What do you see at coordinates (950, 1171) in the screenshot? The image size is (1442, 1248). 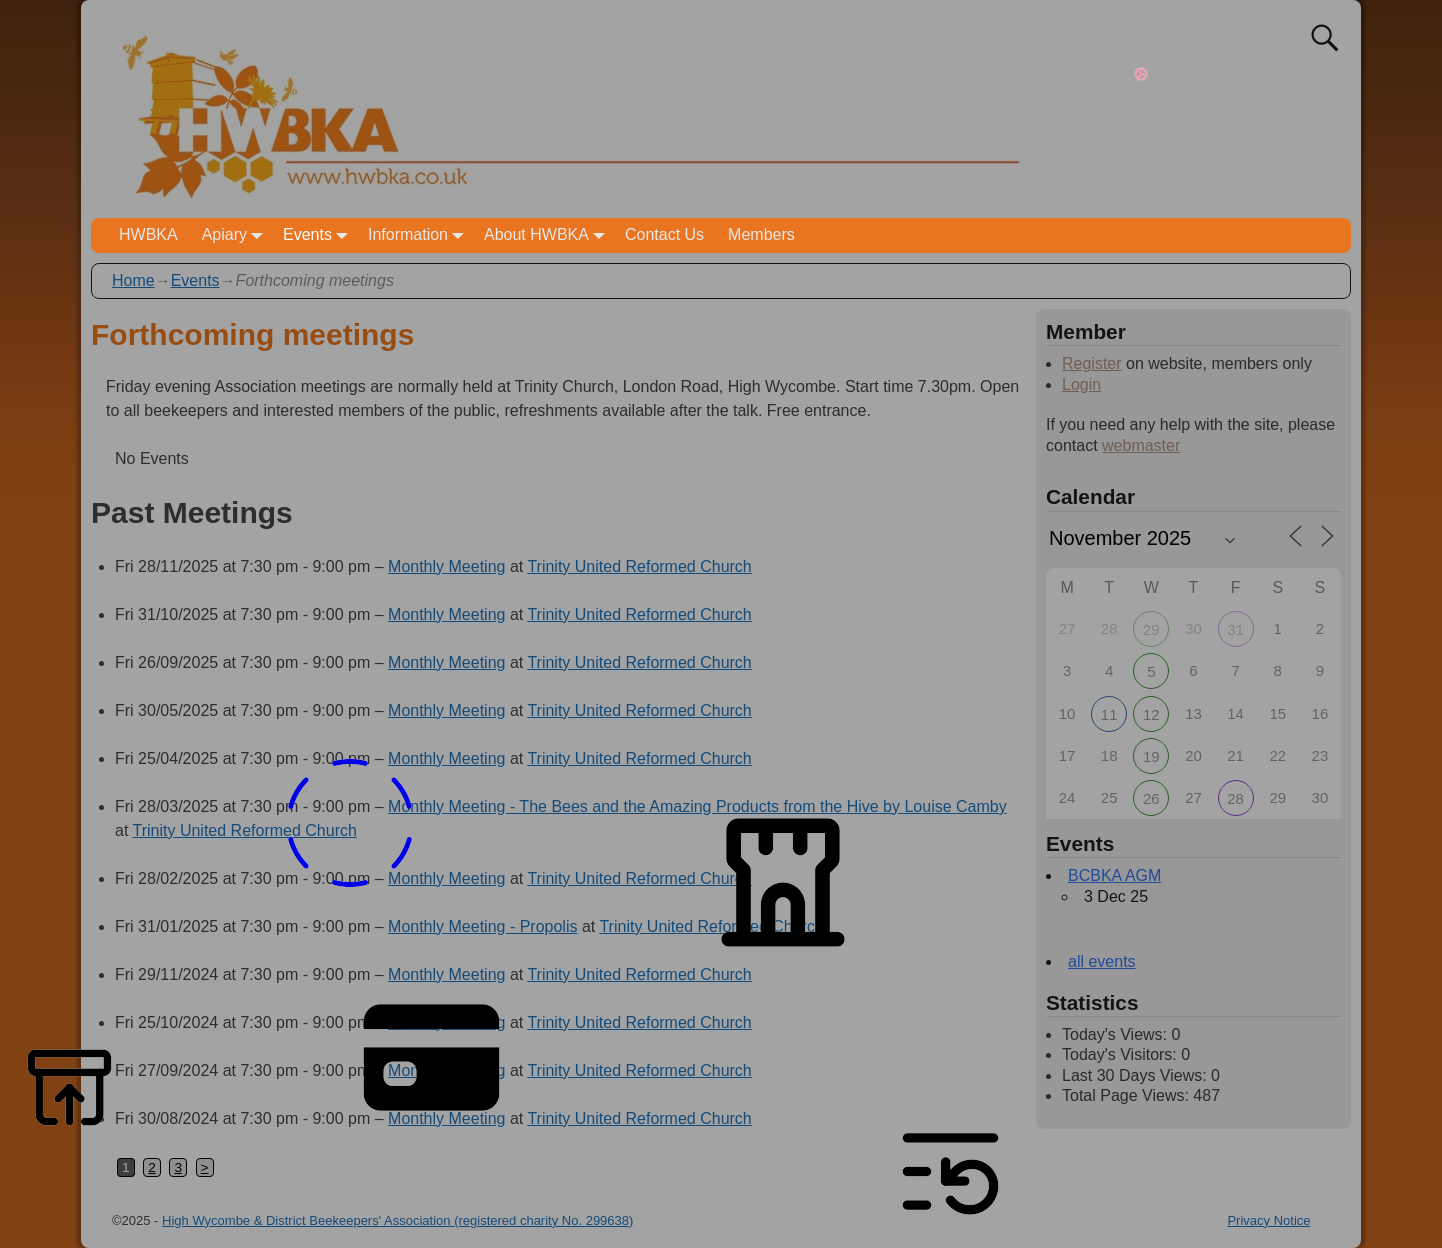 I see `restart or reset a list to its original order` at bounding box center [950, 1171].